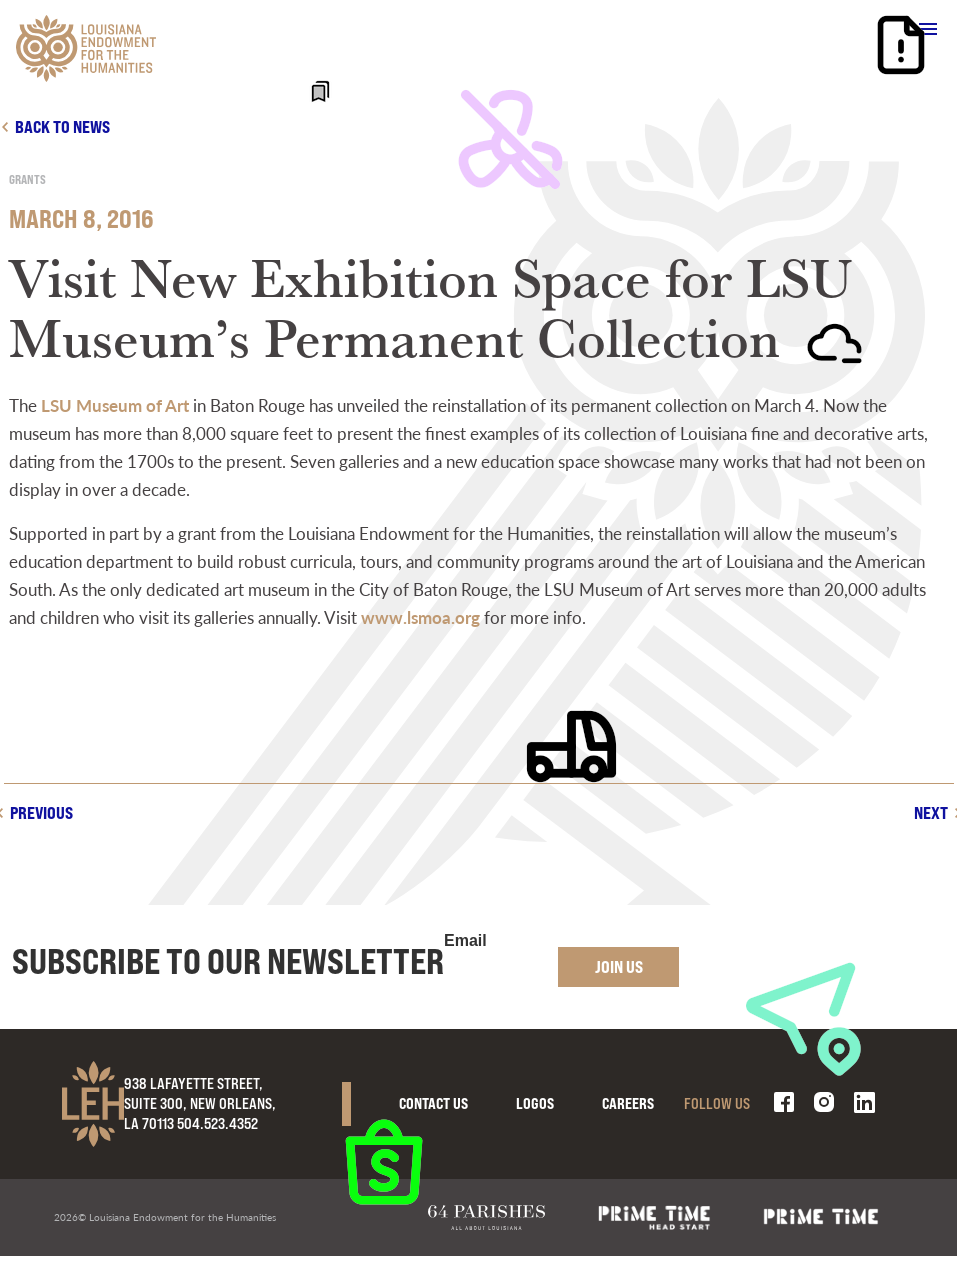 This screenshot has height=1271, width=957. I want to click on open the Shopee shopping app, so click(384, 1162).